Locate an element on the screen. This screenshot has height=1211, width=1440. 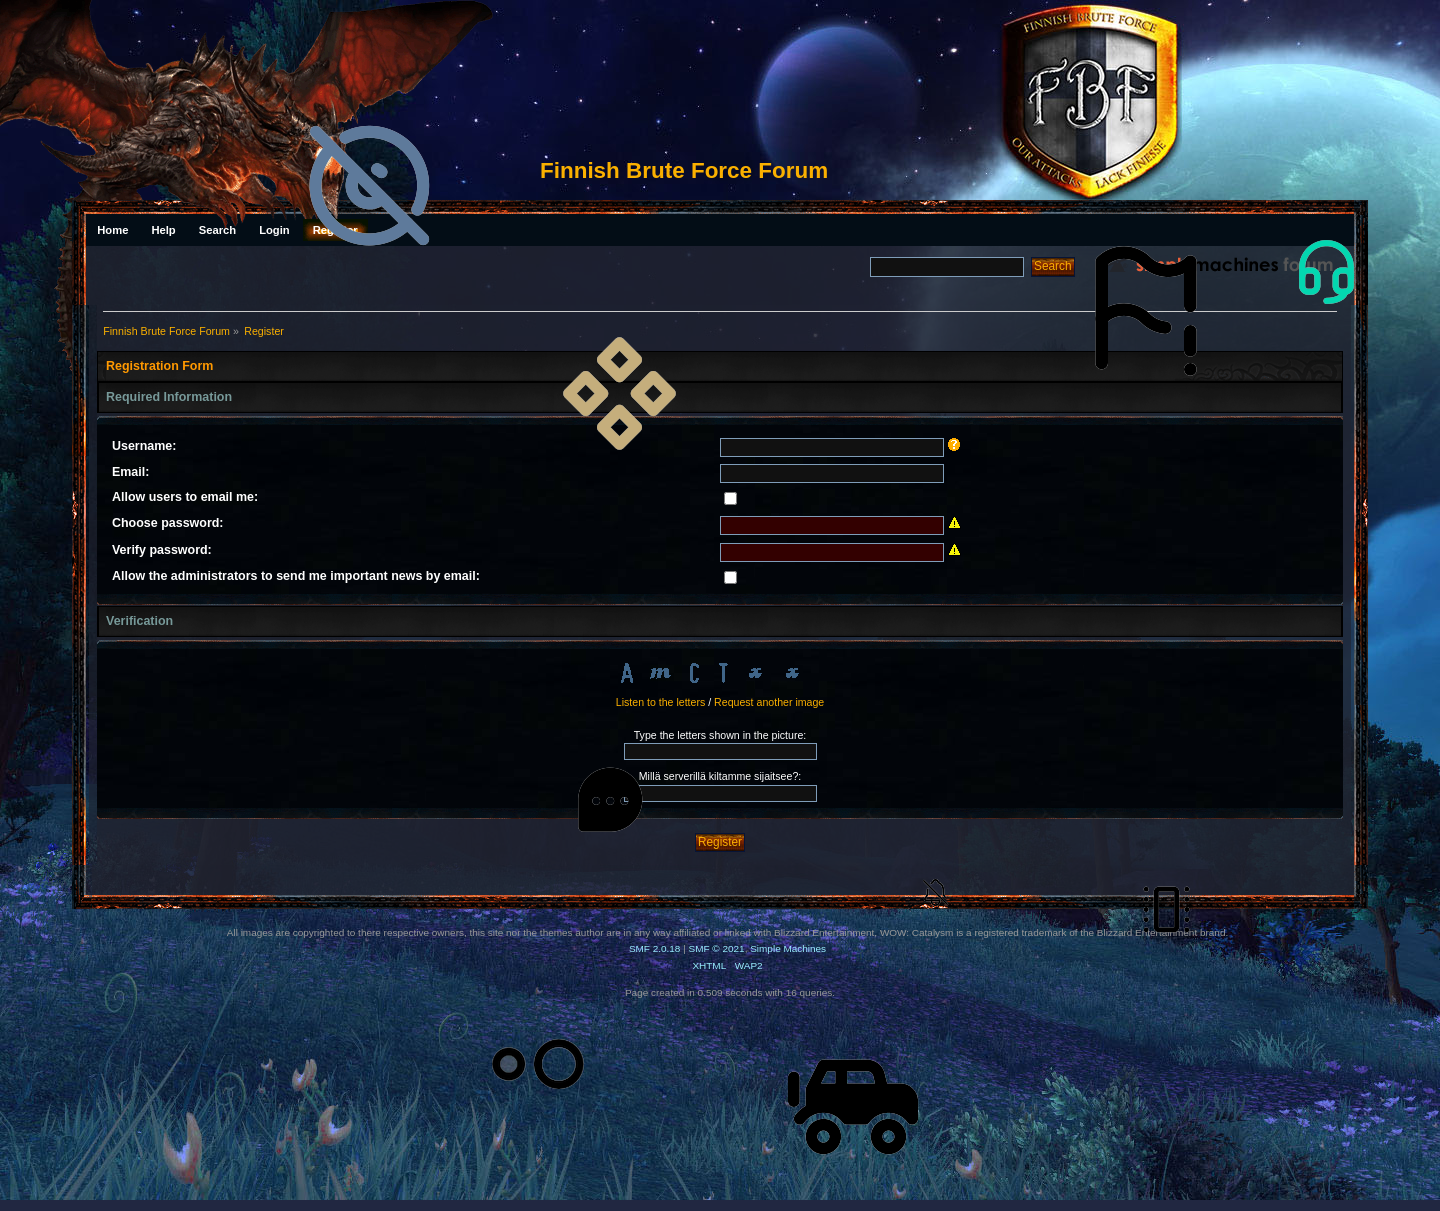
view UI components library is located at coordinates (619, 393).